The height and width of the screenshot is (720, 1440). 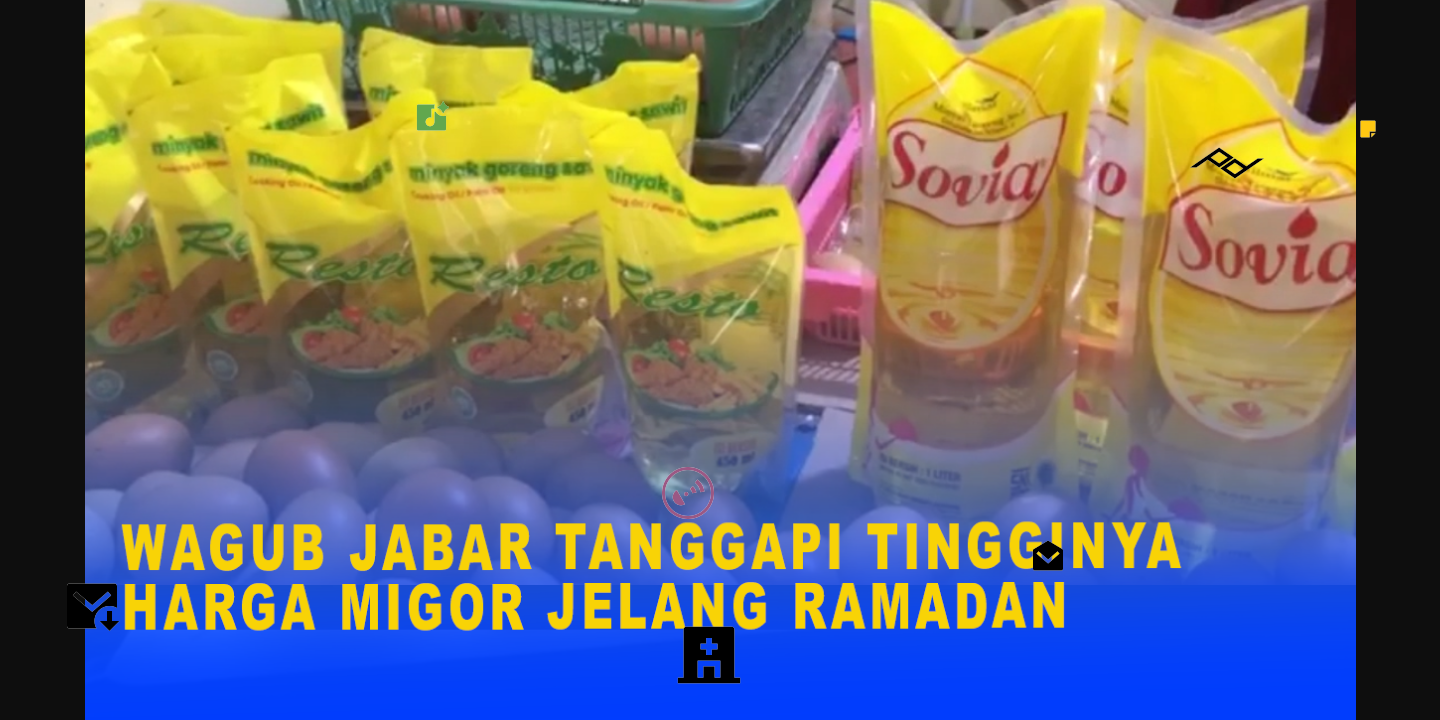 I want to click on Peak Design brand logo, so click(x=1227, y=163).